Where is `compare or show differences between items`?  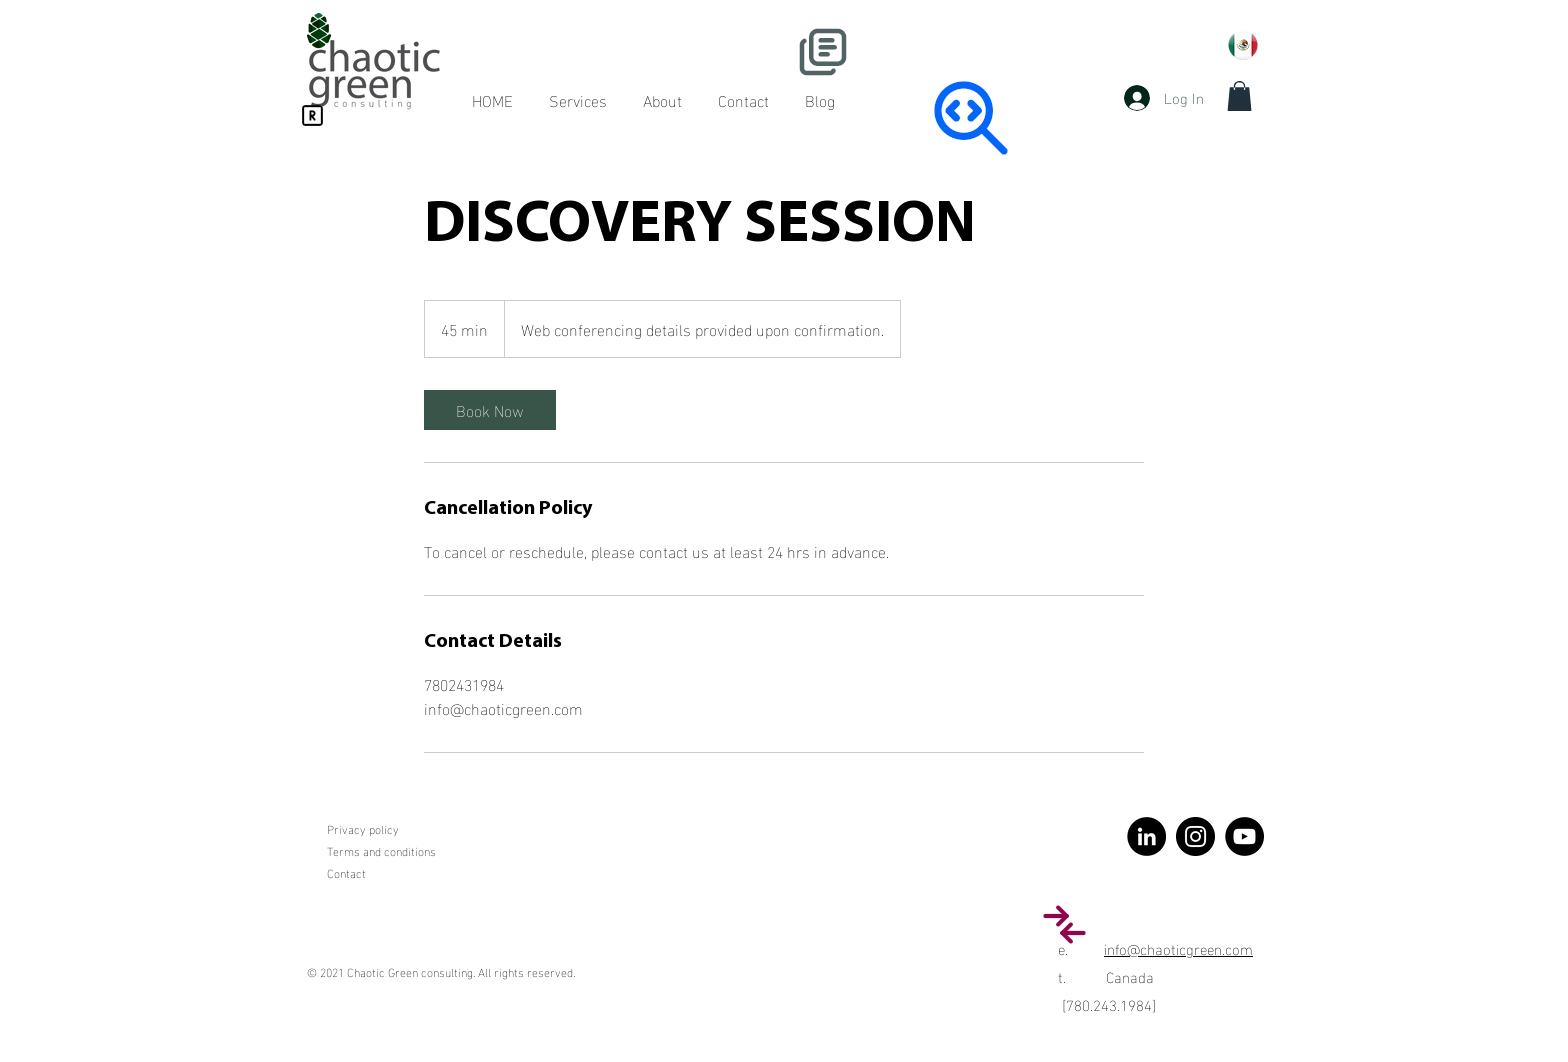
compare or show differences between items is located at coordinates (1064, 924).